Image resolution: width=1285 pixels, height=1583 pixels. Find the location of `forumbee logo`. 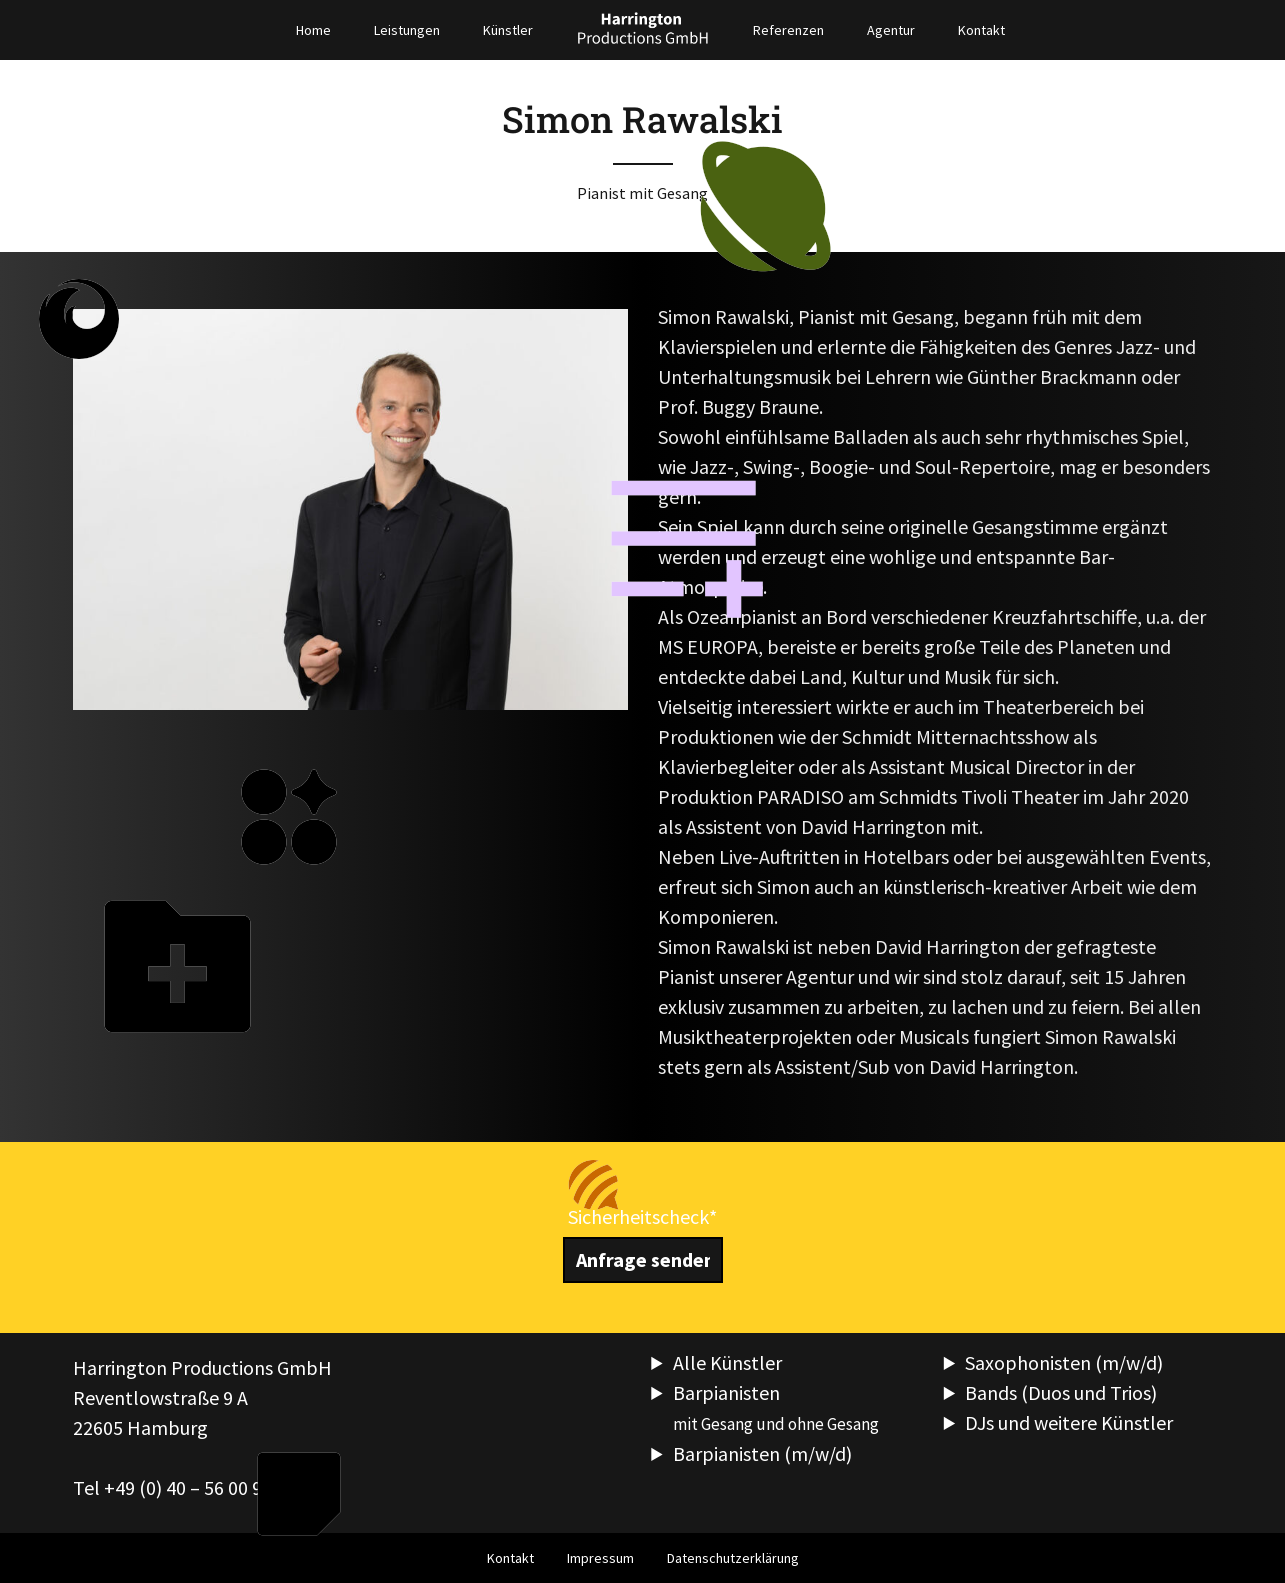

forumbee logo is located at coordinates (593, 1184).